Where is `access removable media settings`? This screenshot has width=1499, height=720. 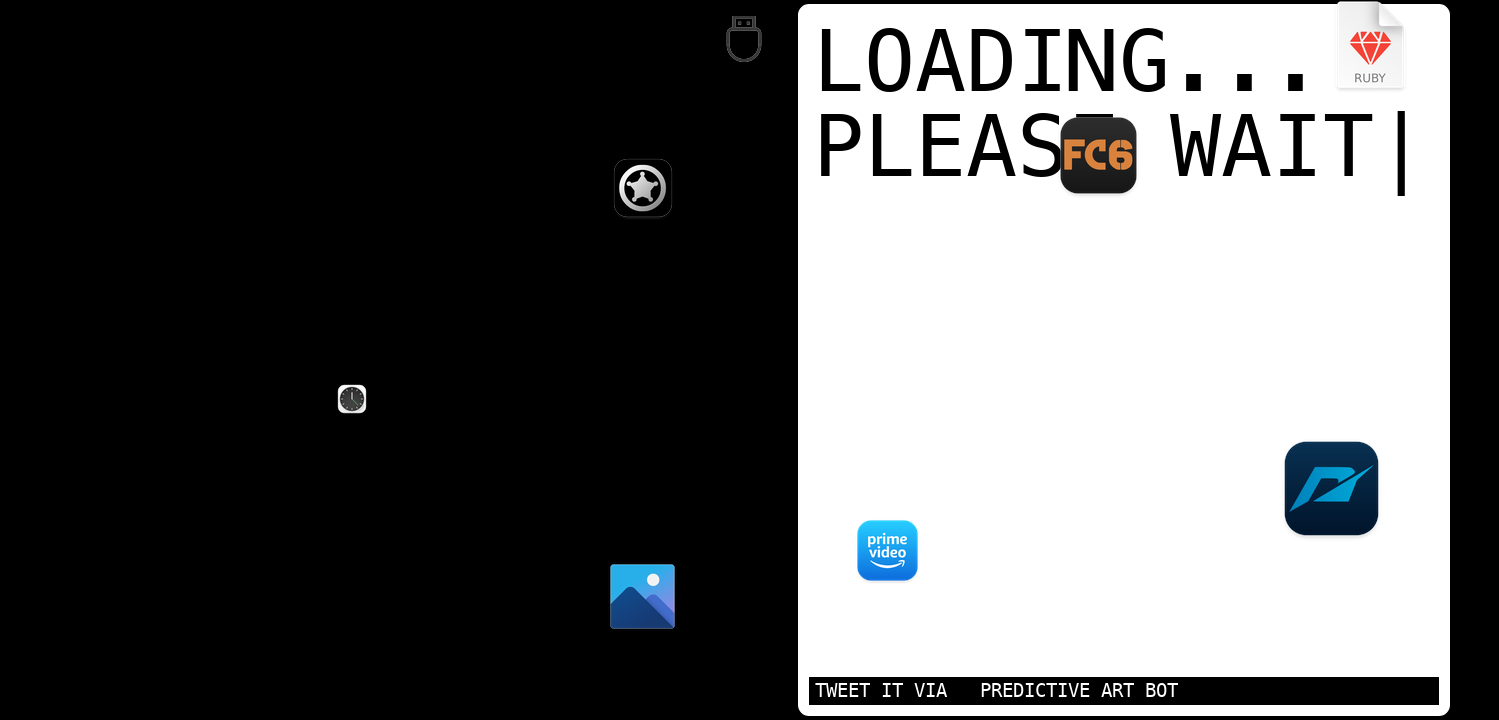
access removable media settings is located at coordinates (744, 39).